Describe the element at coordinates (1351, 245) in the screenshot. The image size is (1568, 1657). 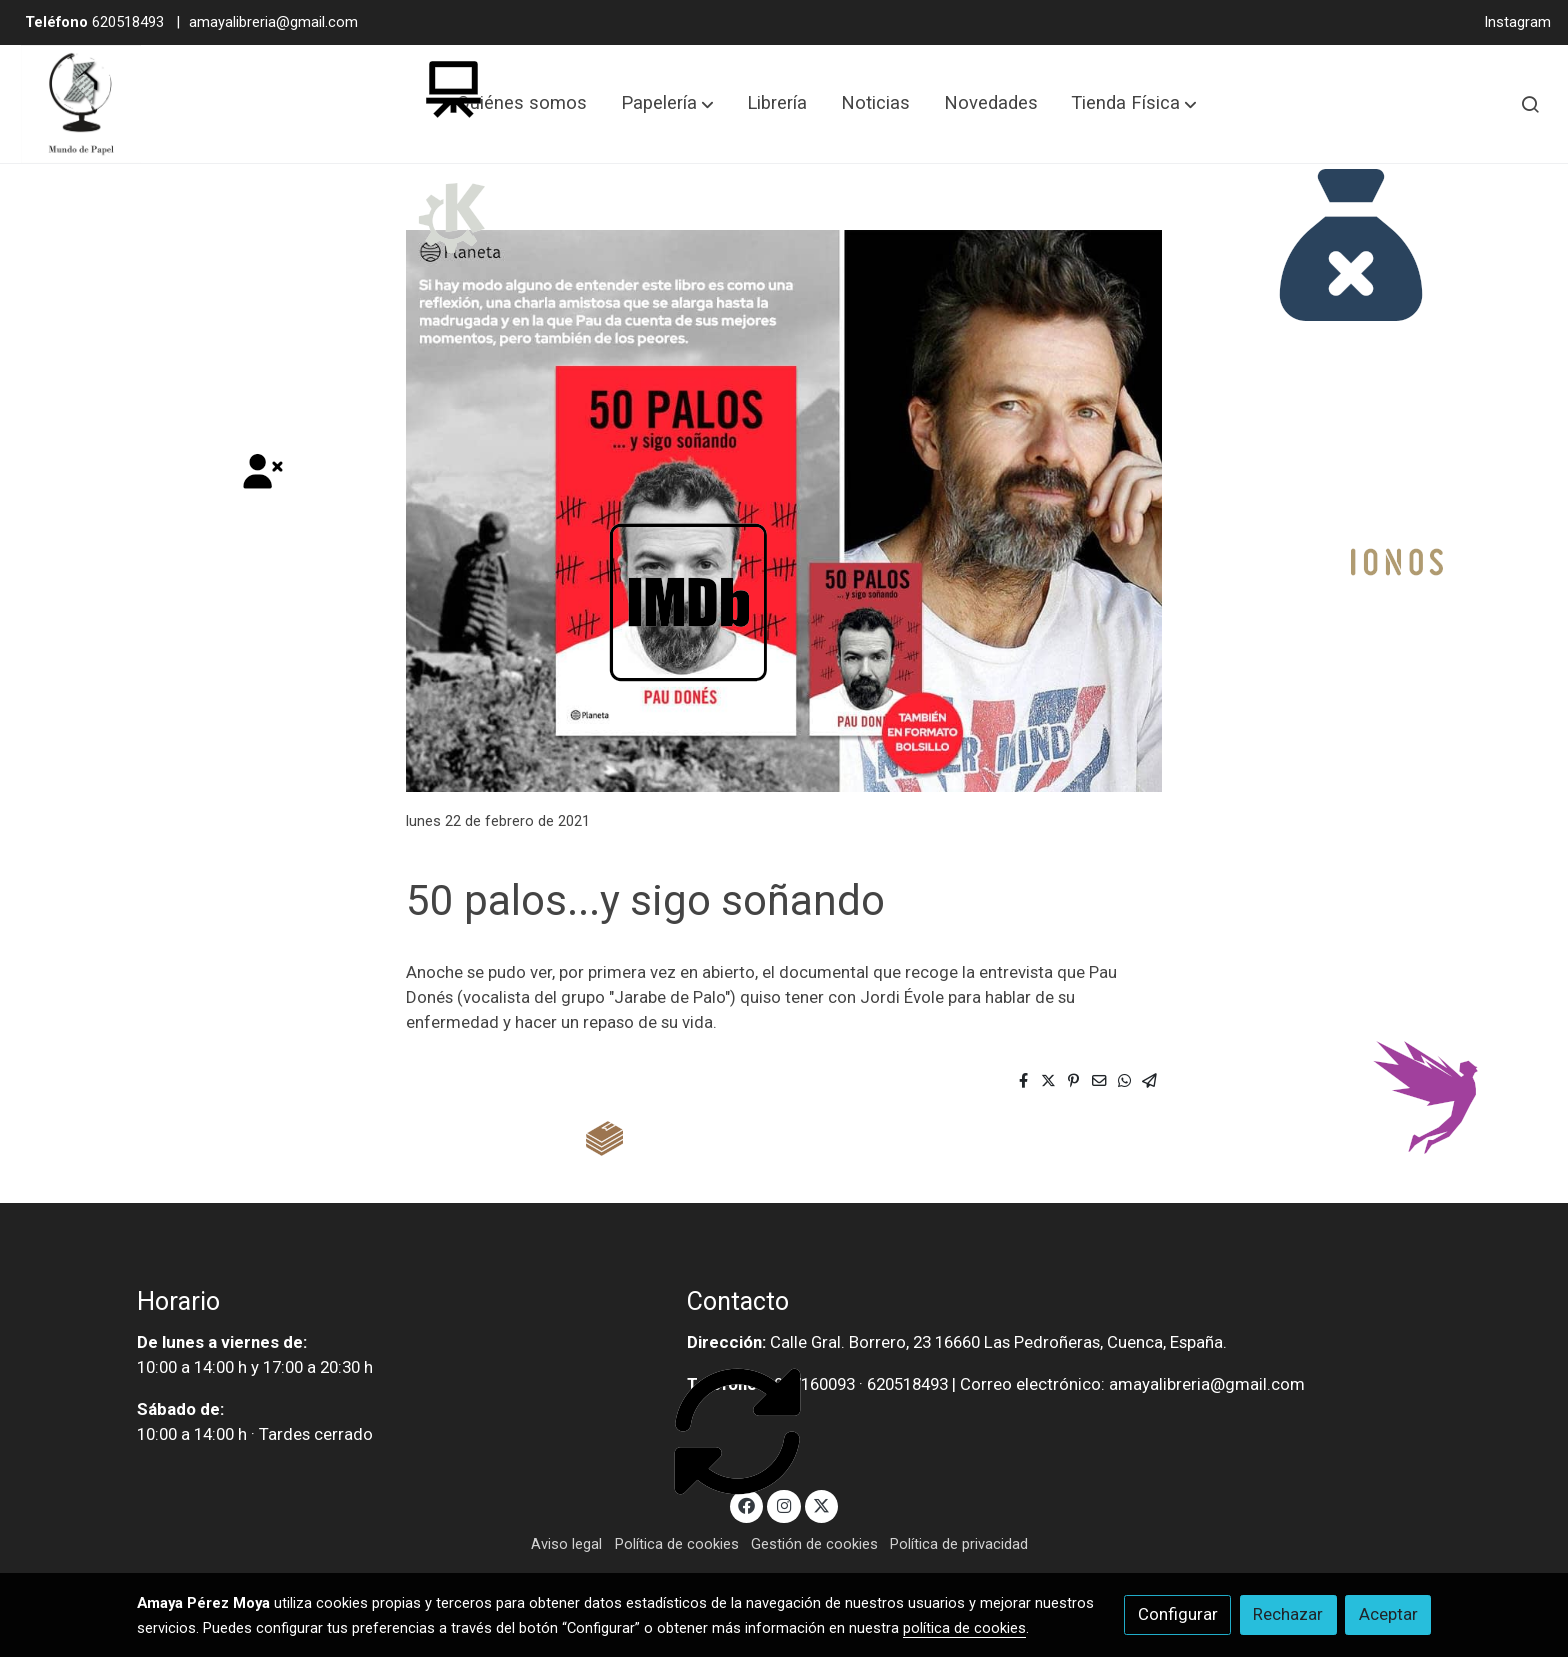
I see `remove item from cart or bag` at that location.